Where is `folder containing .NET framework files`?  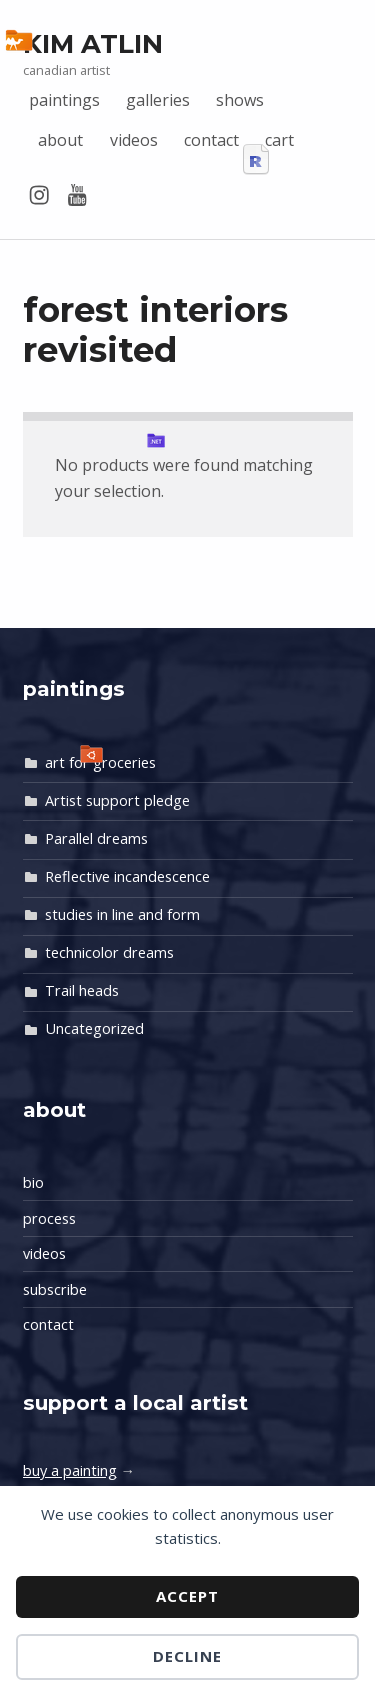 folder containing .NET framework files is located at coordinates (156, 441).